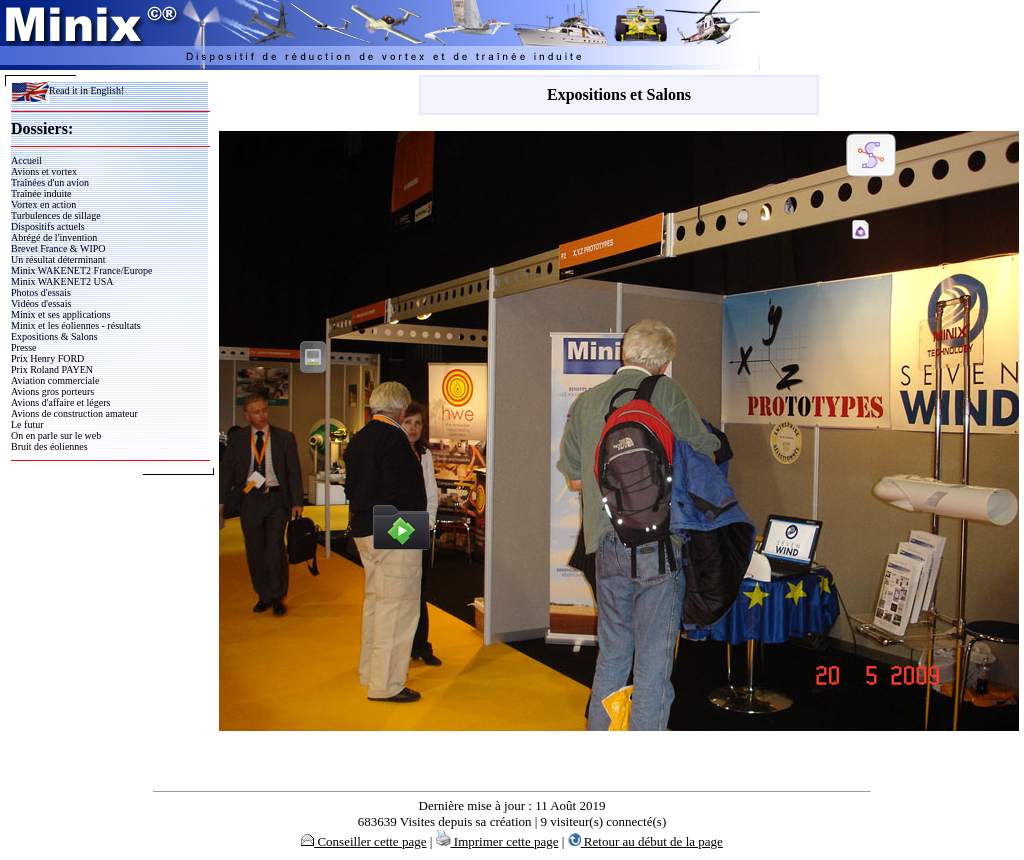 The width and height of the screenshot is (1024, 860). What do you see at coordinates (313, 357) in the screenshot?
I see `nintendo ds rom file` at bounding box center [313, 357].